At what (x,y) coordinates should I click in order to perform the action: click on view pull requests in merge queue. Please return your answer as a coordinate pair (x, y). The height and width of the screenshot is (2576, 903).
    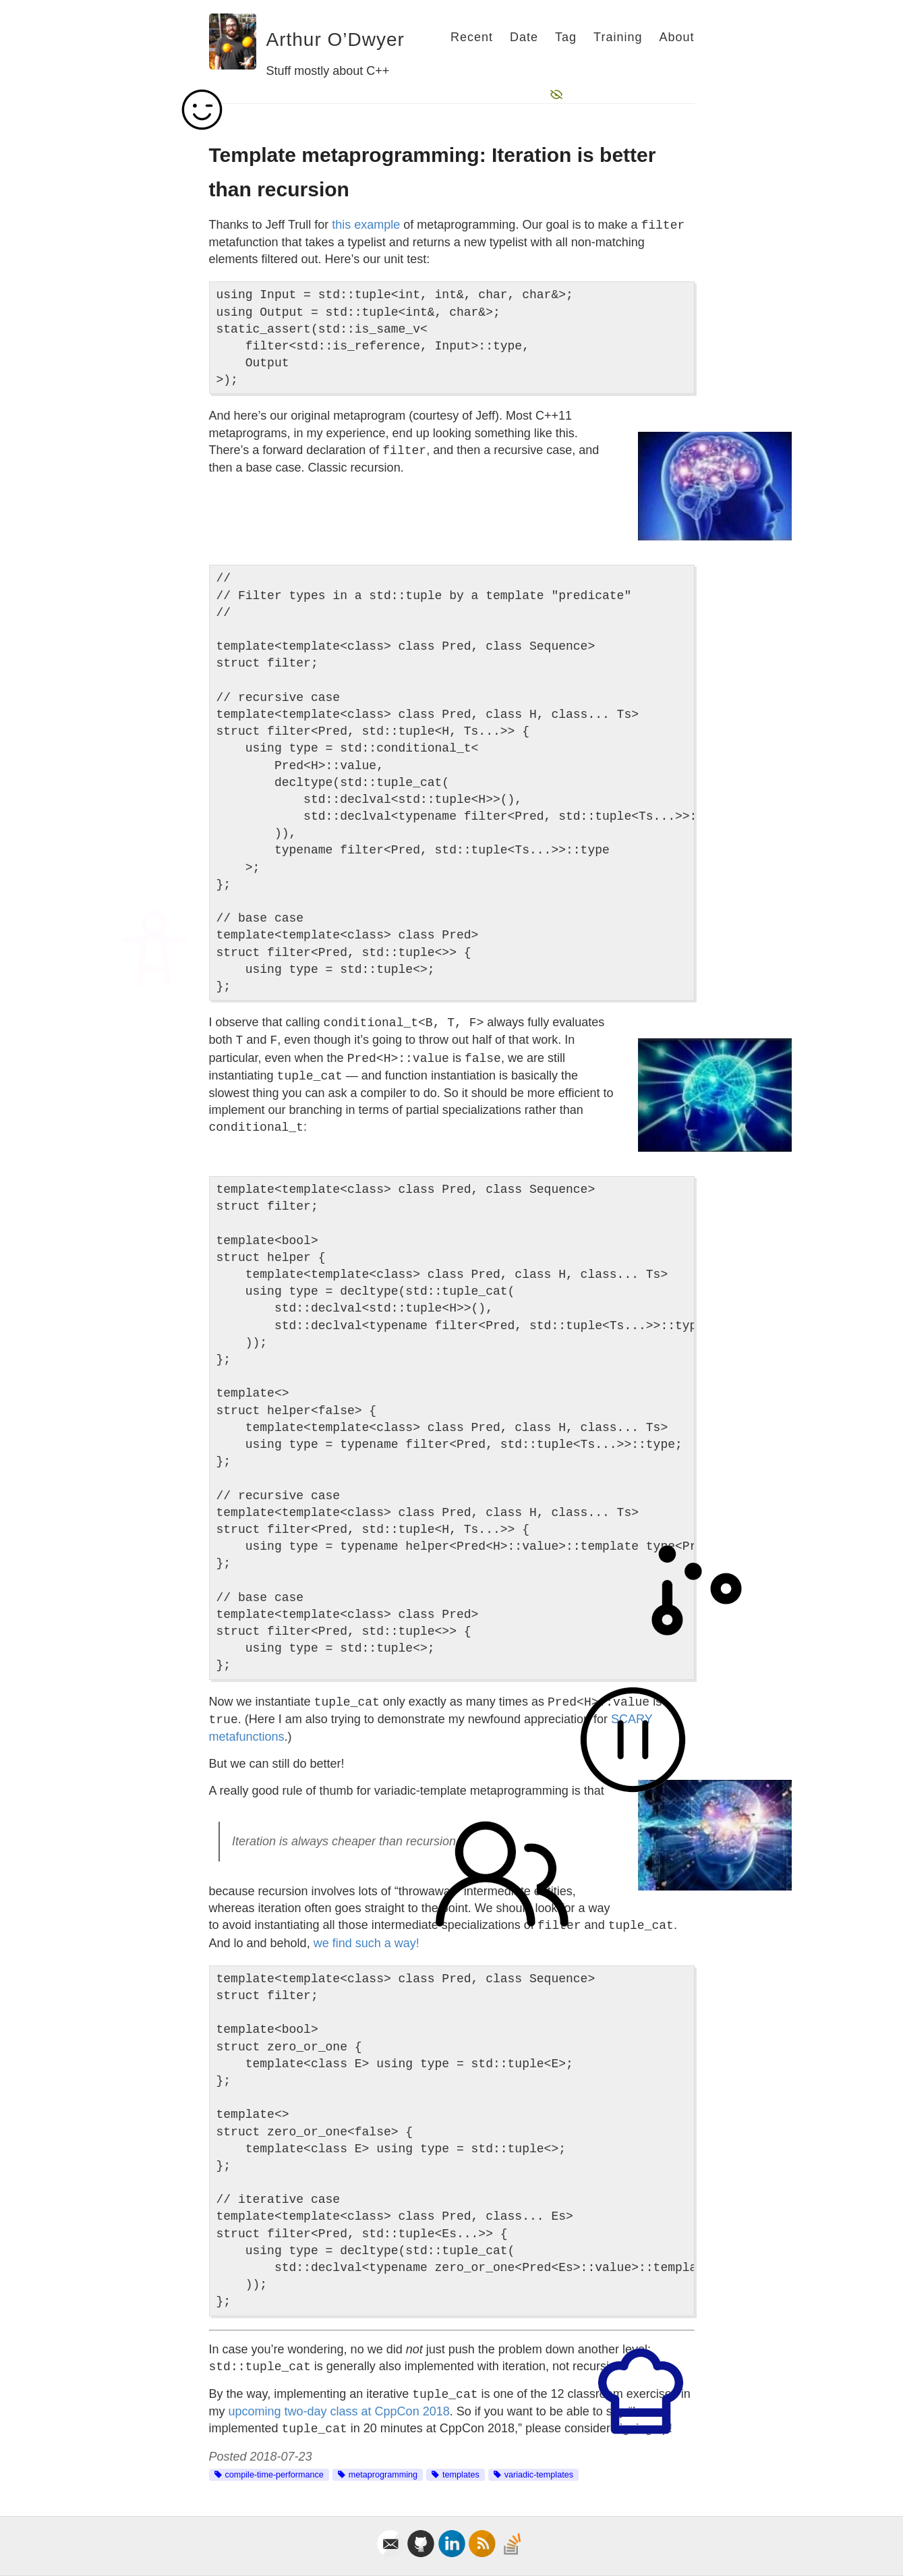
    Looking at the image, I should click on (697, 1587).